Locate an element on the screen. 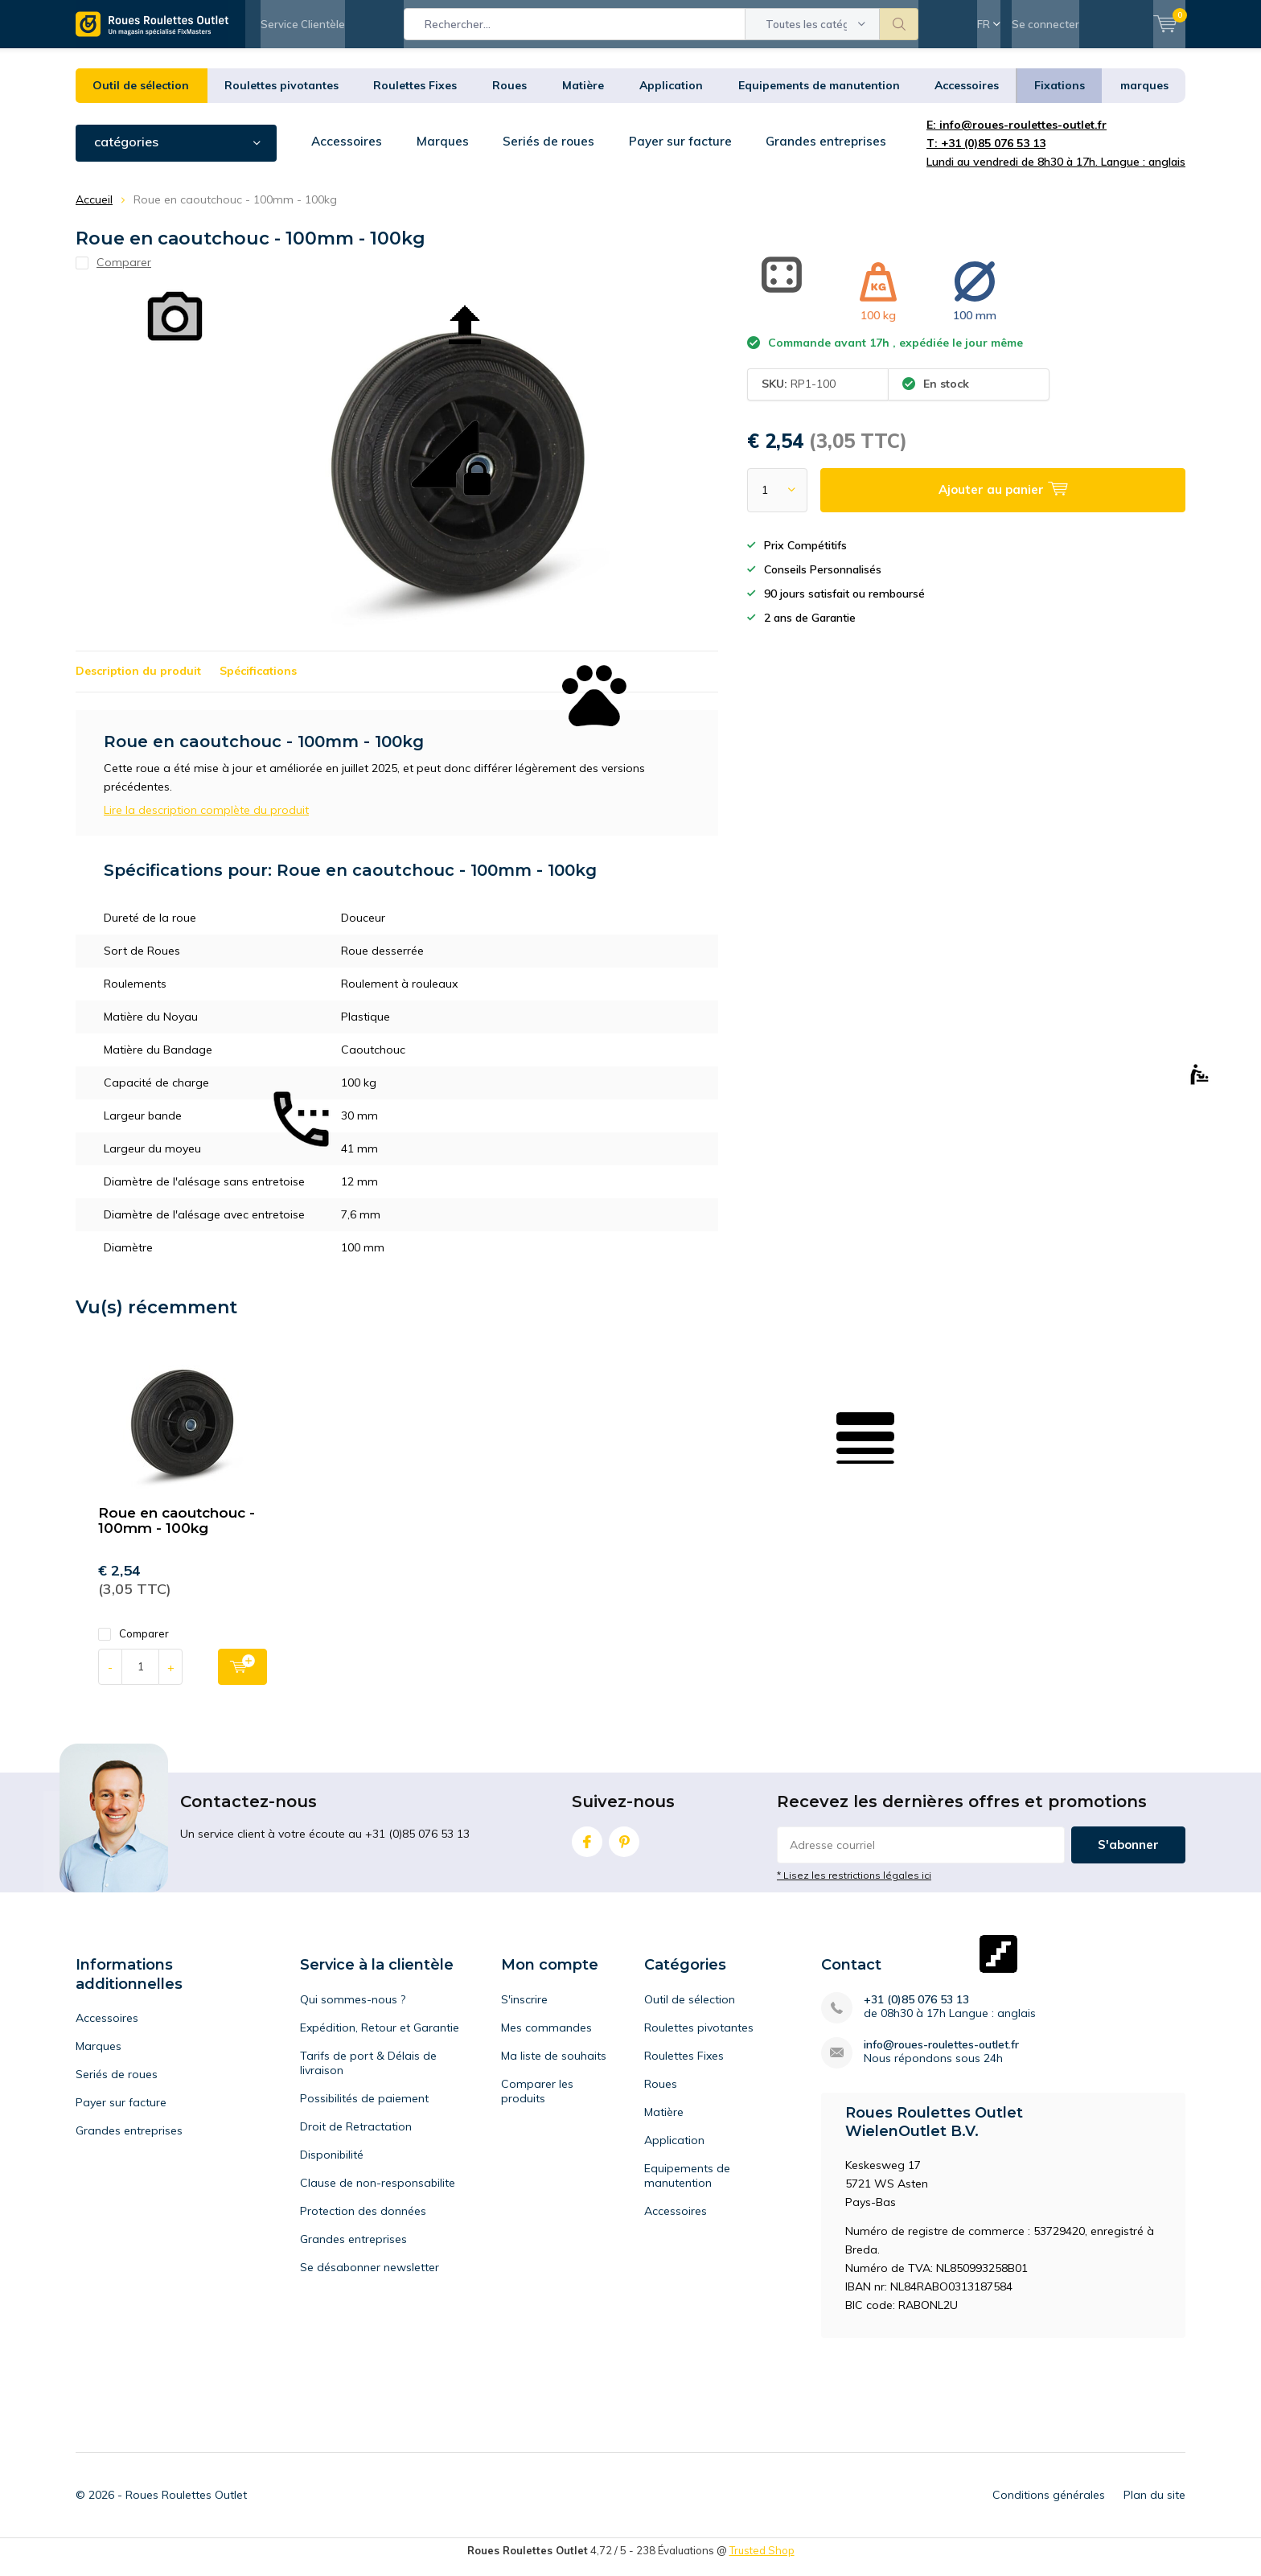 The height and width of the screenshot is (2576, 1261). take a photo is located at coordinates (175, 318).